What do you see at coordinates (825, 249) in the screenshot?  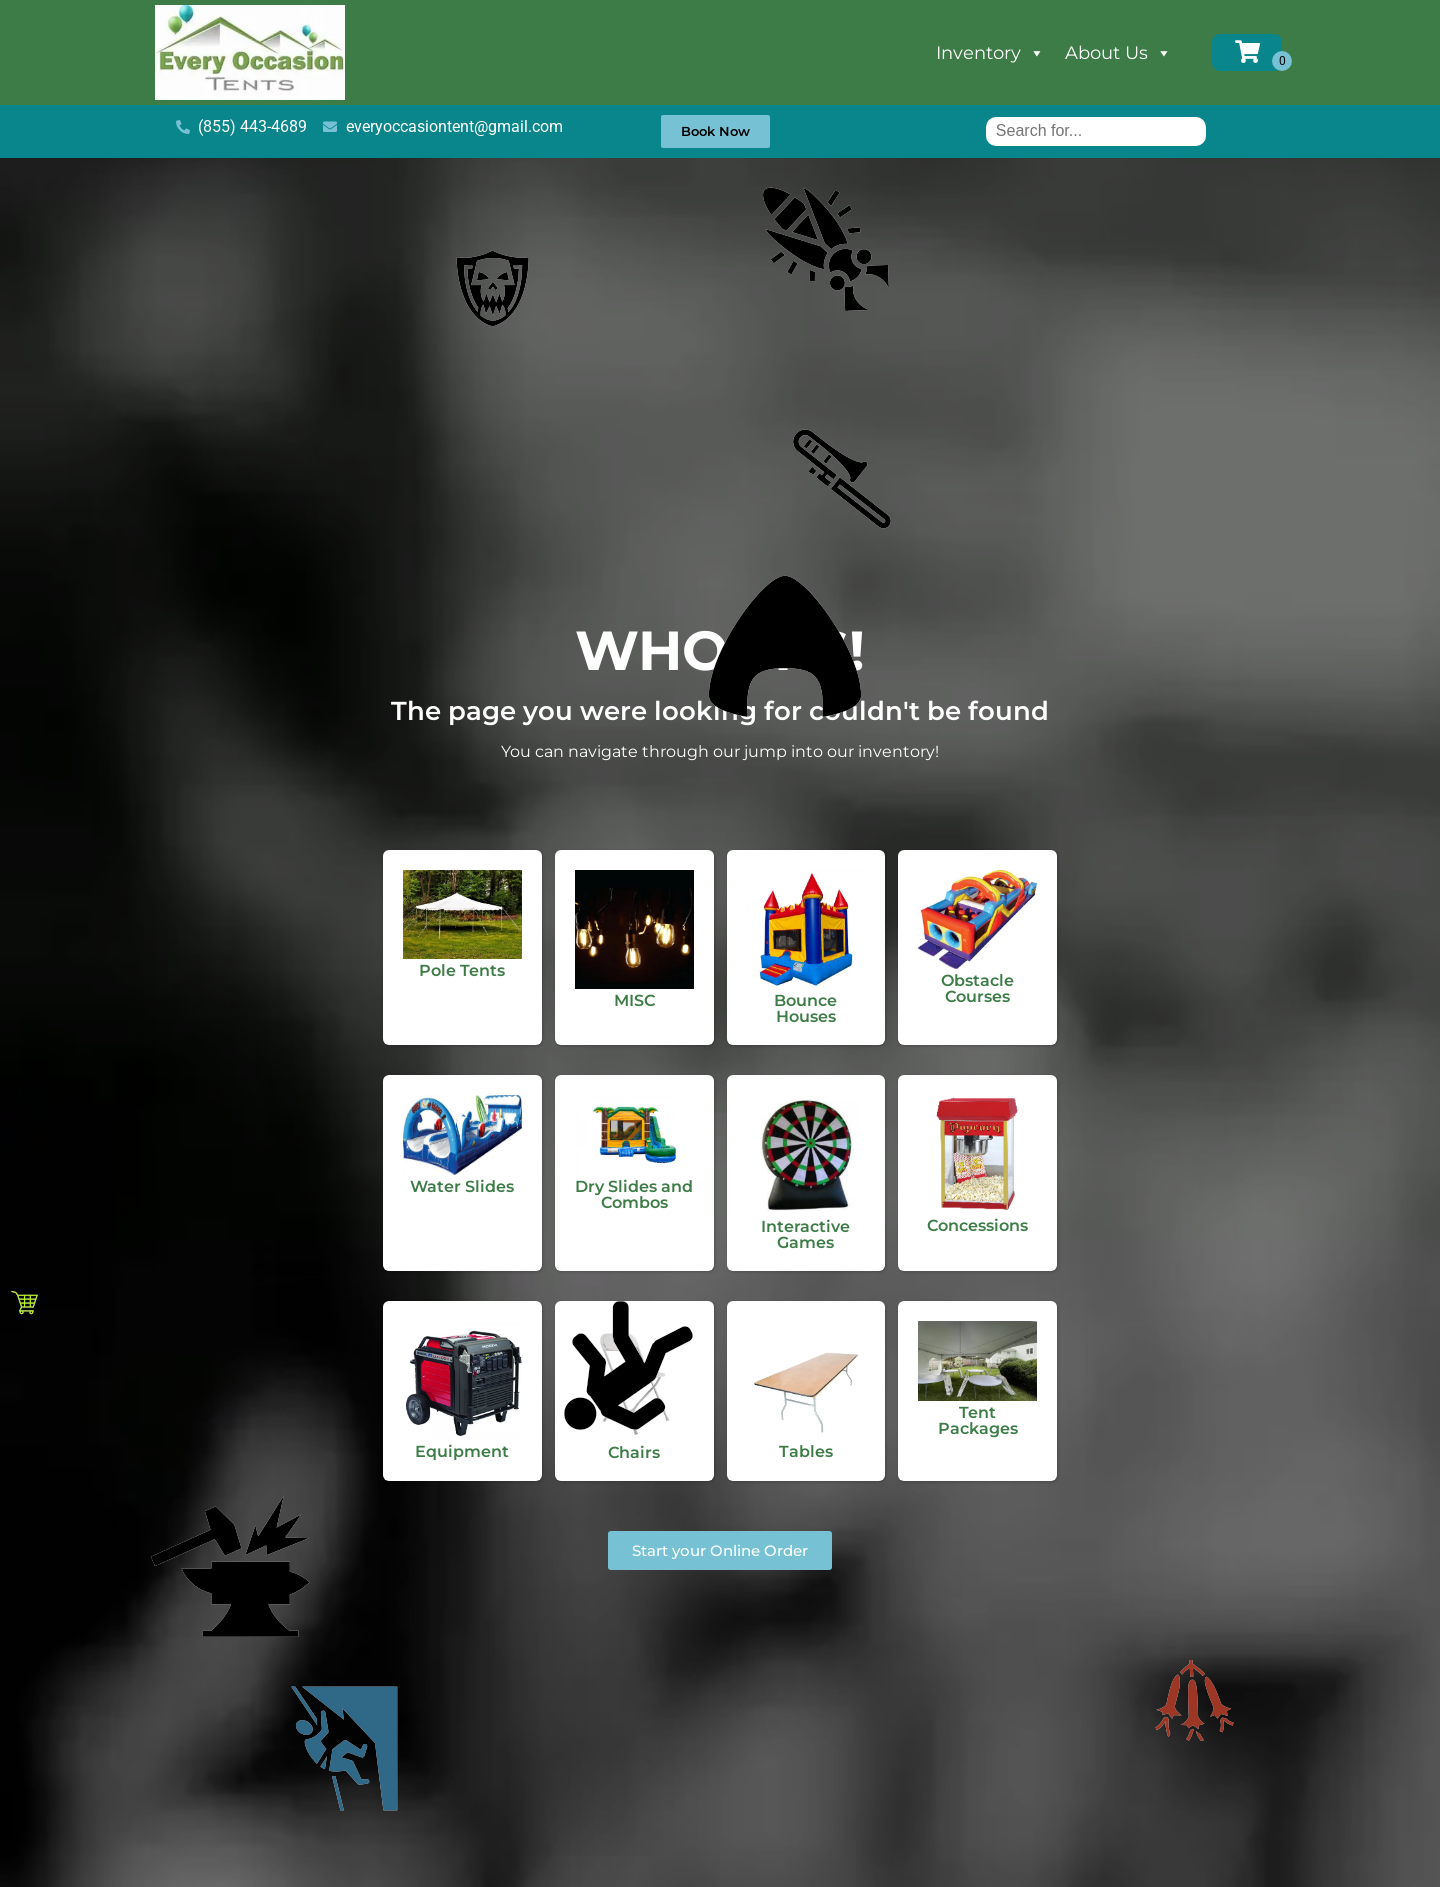 I see `indicates earwig pest type in an insect identification app` at bounding box center [825, 249].